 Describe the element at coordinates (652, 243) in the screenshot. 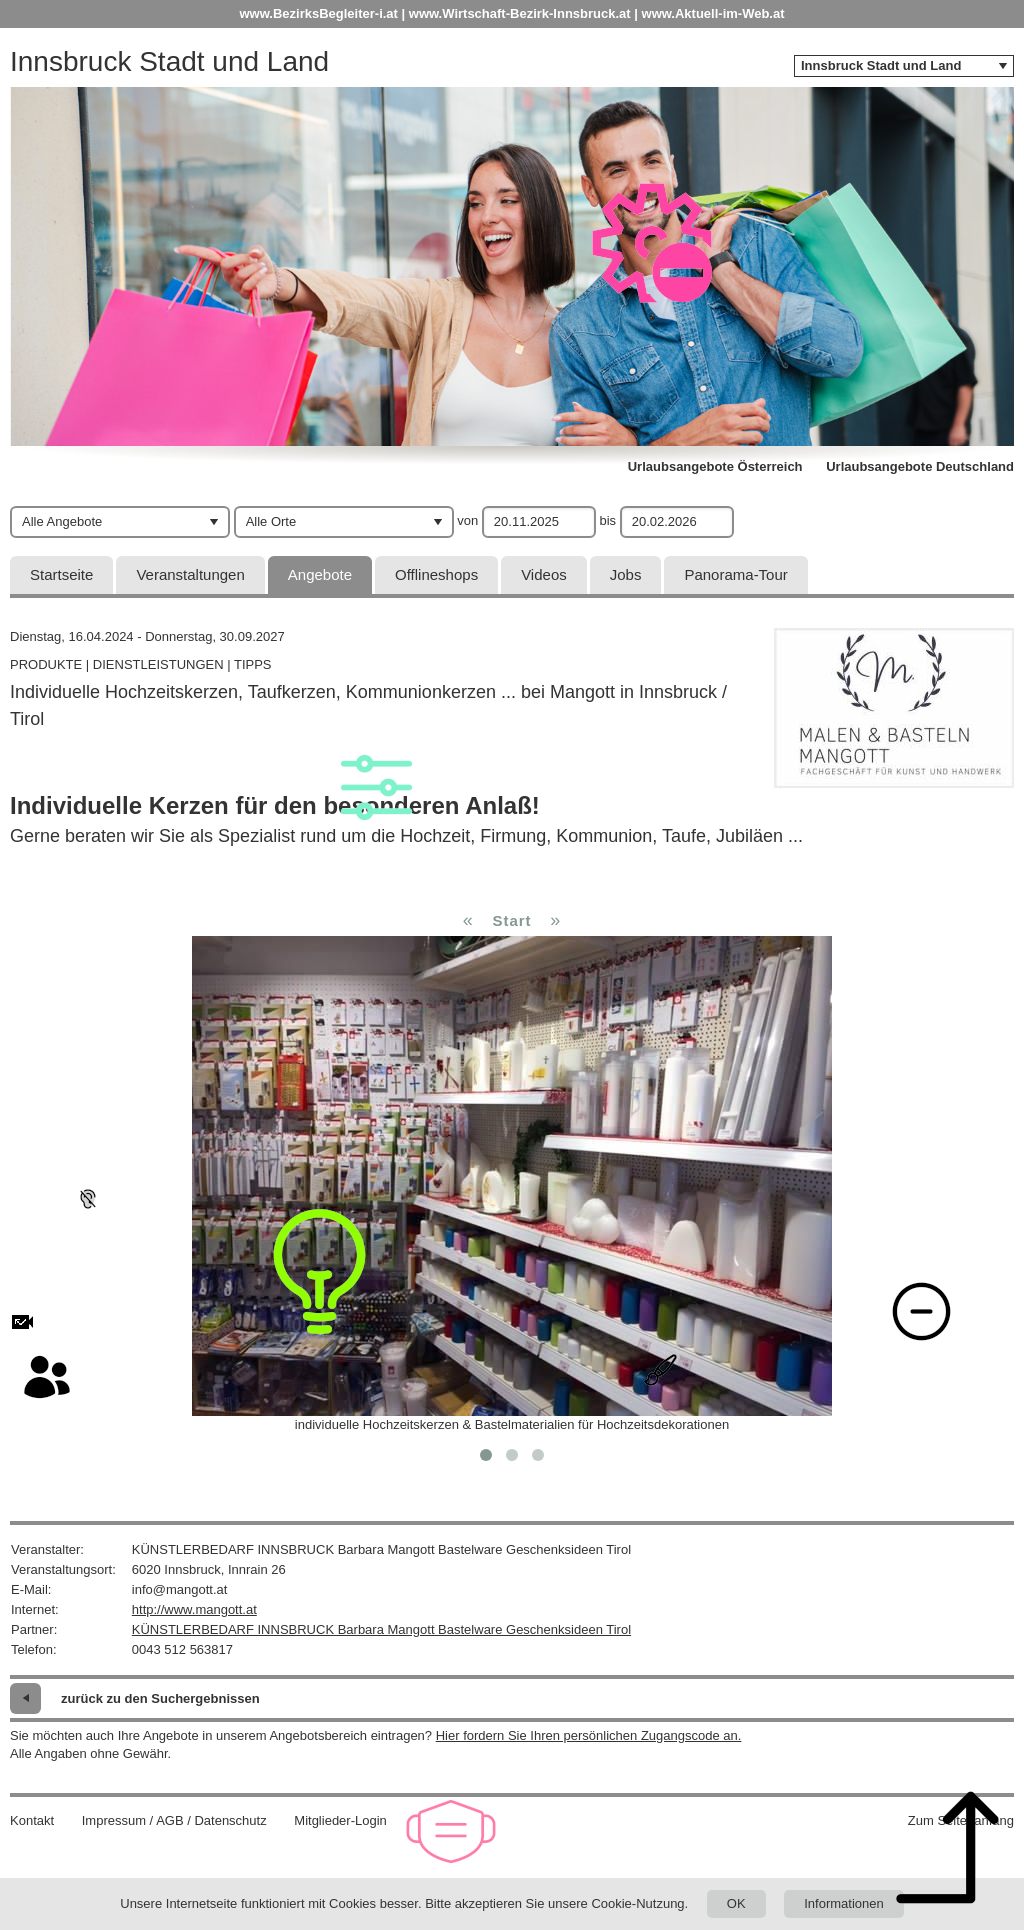

I see `exclude file or folder from settings` at that location.